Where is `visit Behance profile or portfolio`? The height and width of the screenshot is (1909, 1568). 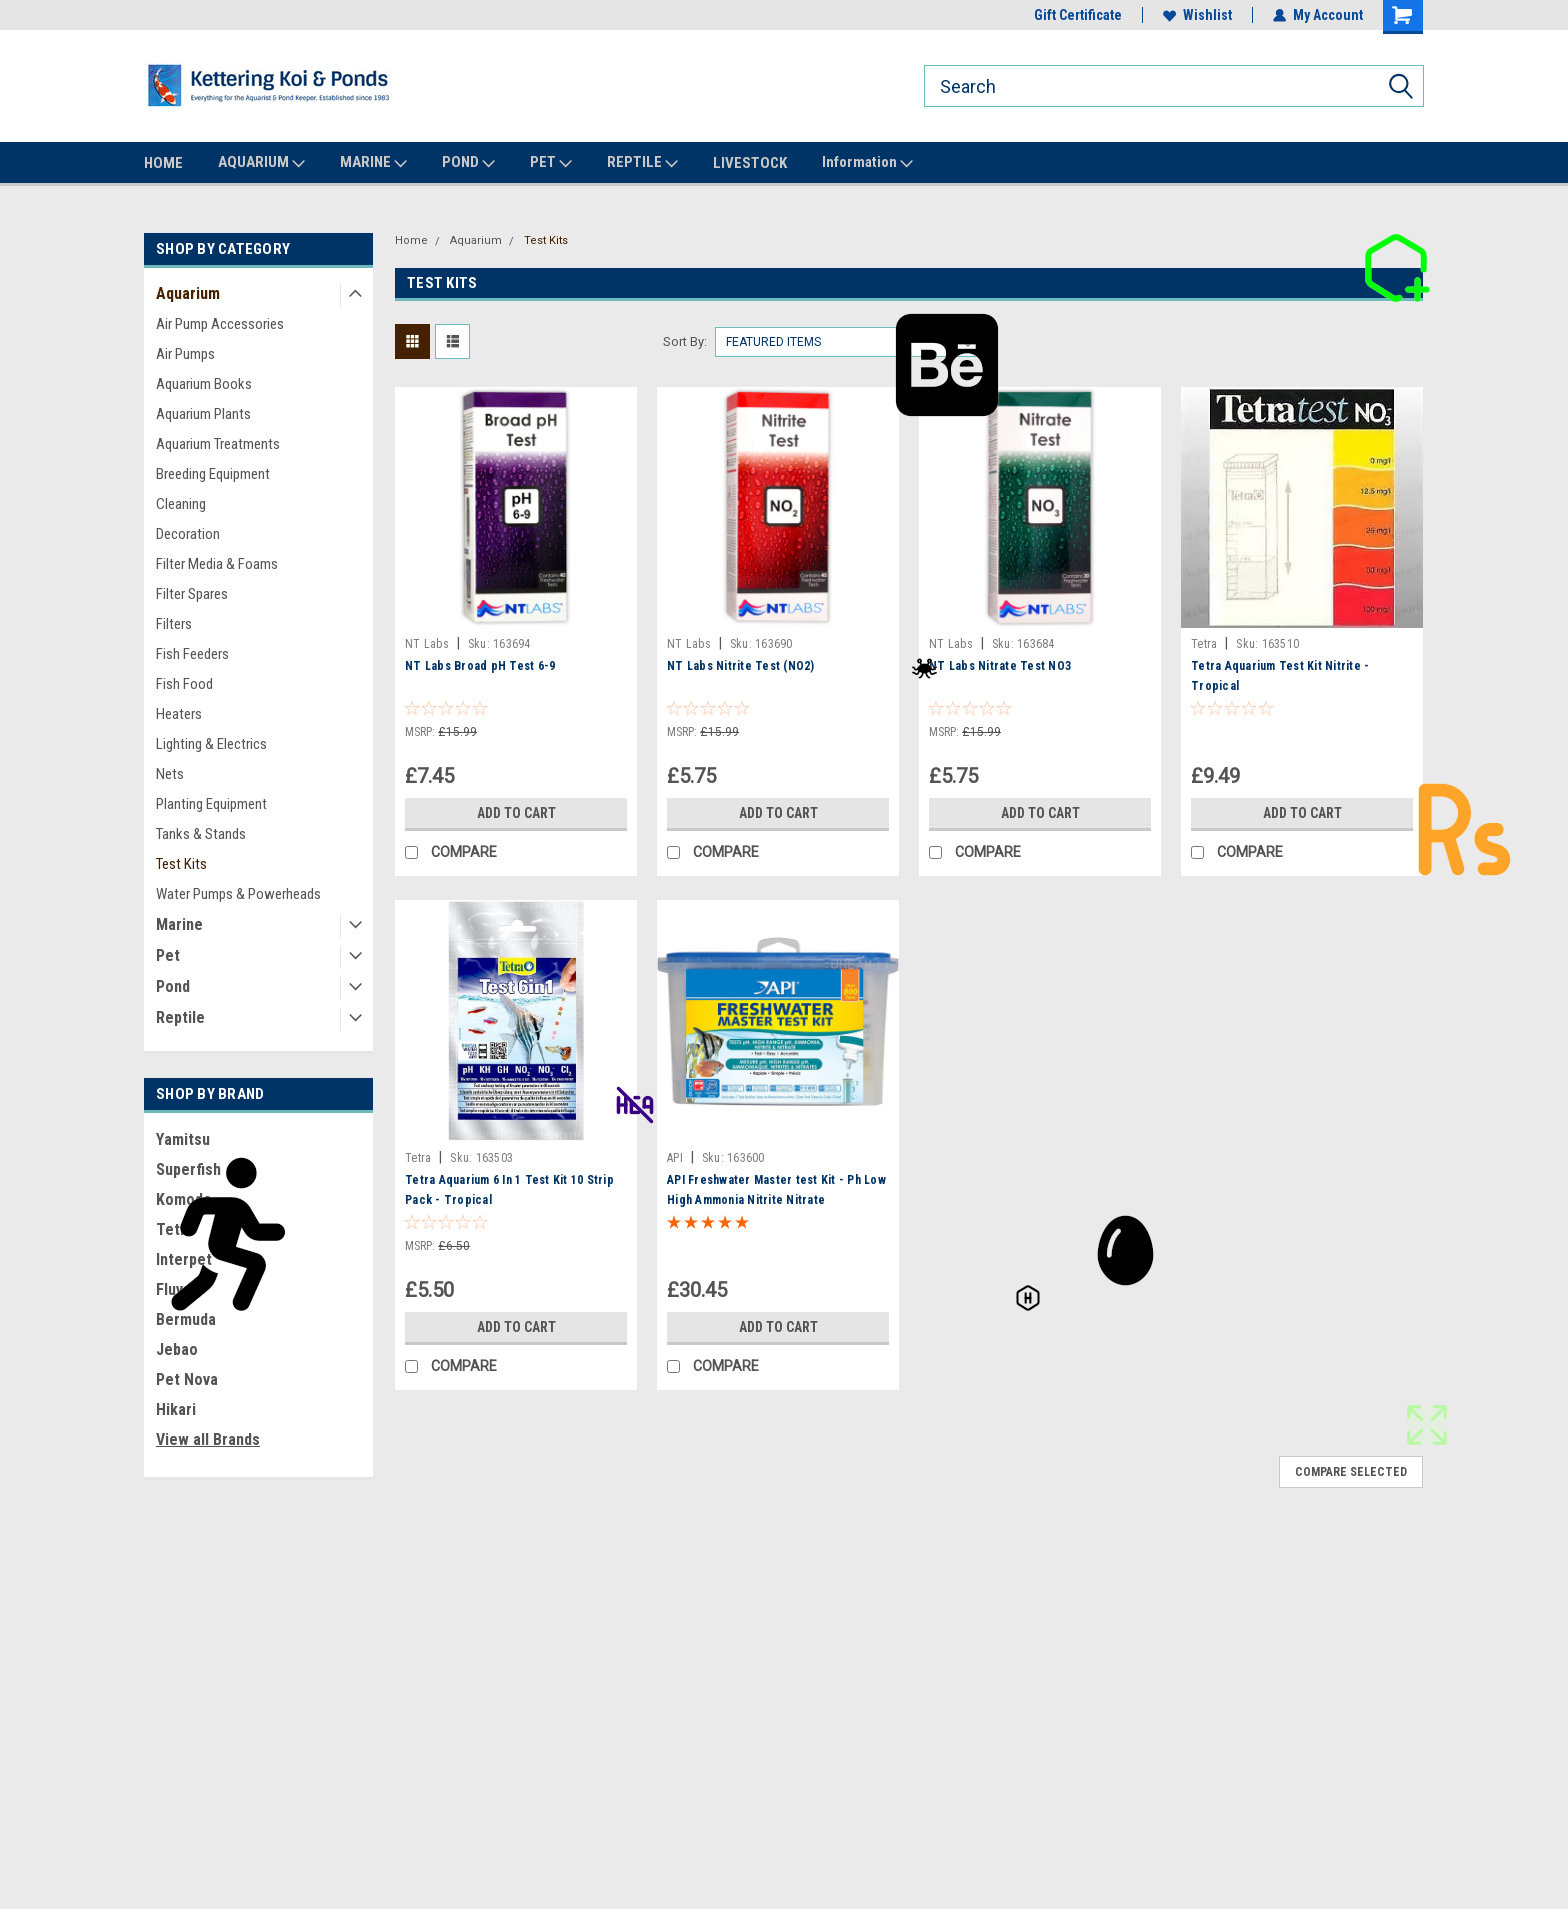 visit Behance profile or portfolio is located at coordinates (947, 365).